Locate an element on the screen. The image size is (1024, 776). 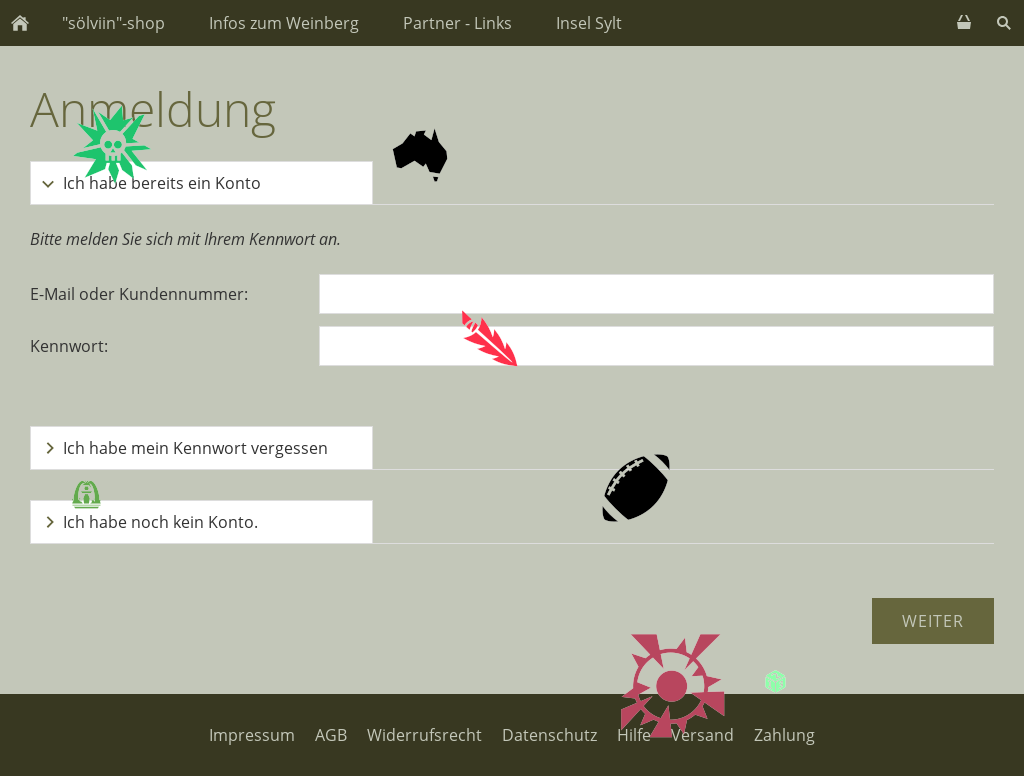
locate nearby water fountains or drinking water is located at coordinates (86, 494).